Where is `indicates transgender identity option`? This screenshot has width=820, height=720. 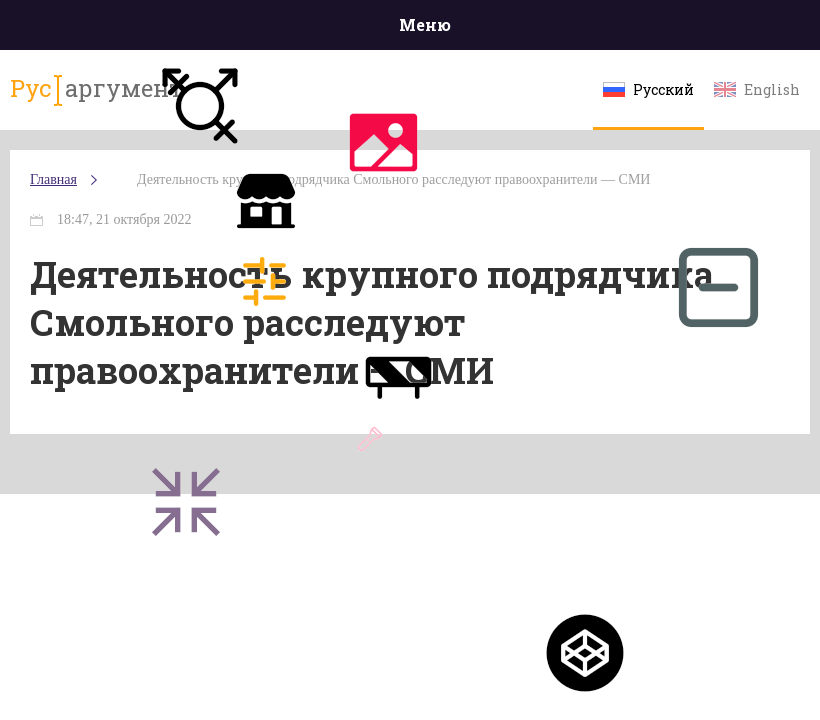
indicates transgender identity option is located at coordinates (200, 106).